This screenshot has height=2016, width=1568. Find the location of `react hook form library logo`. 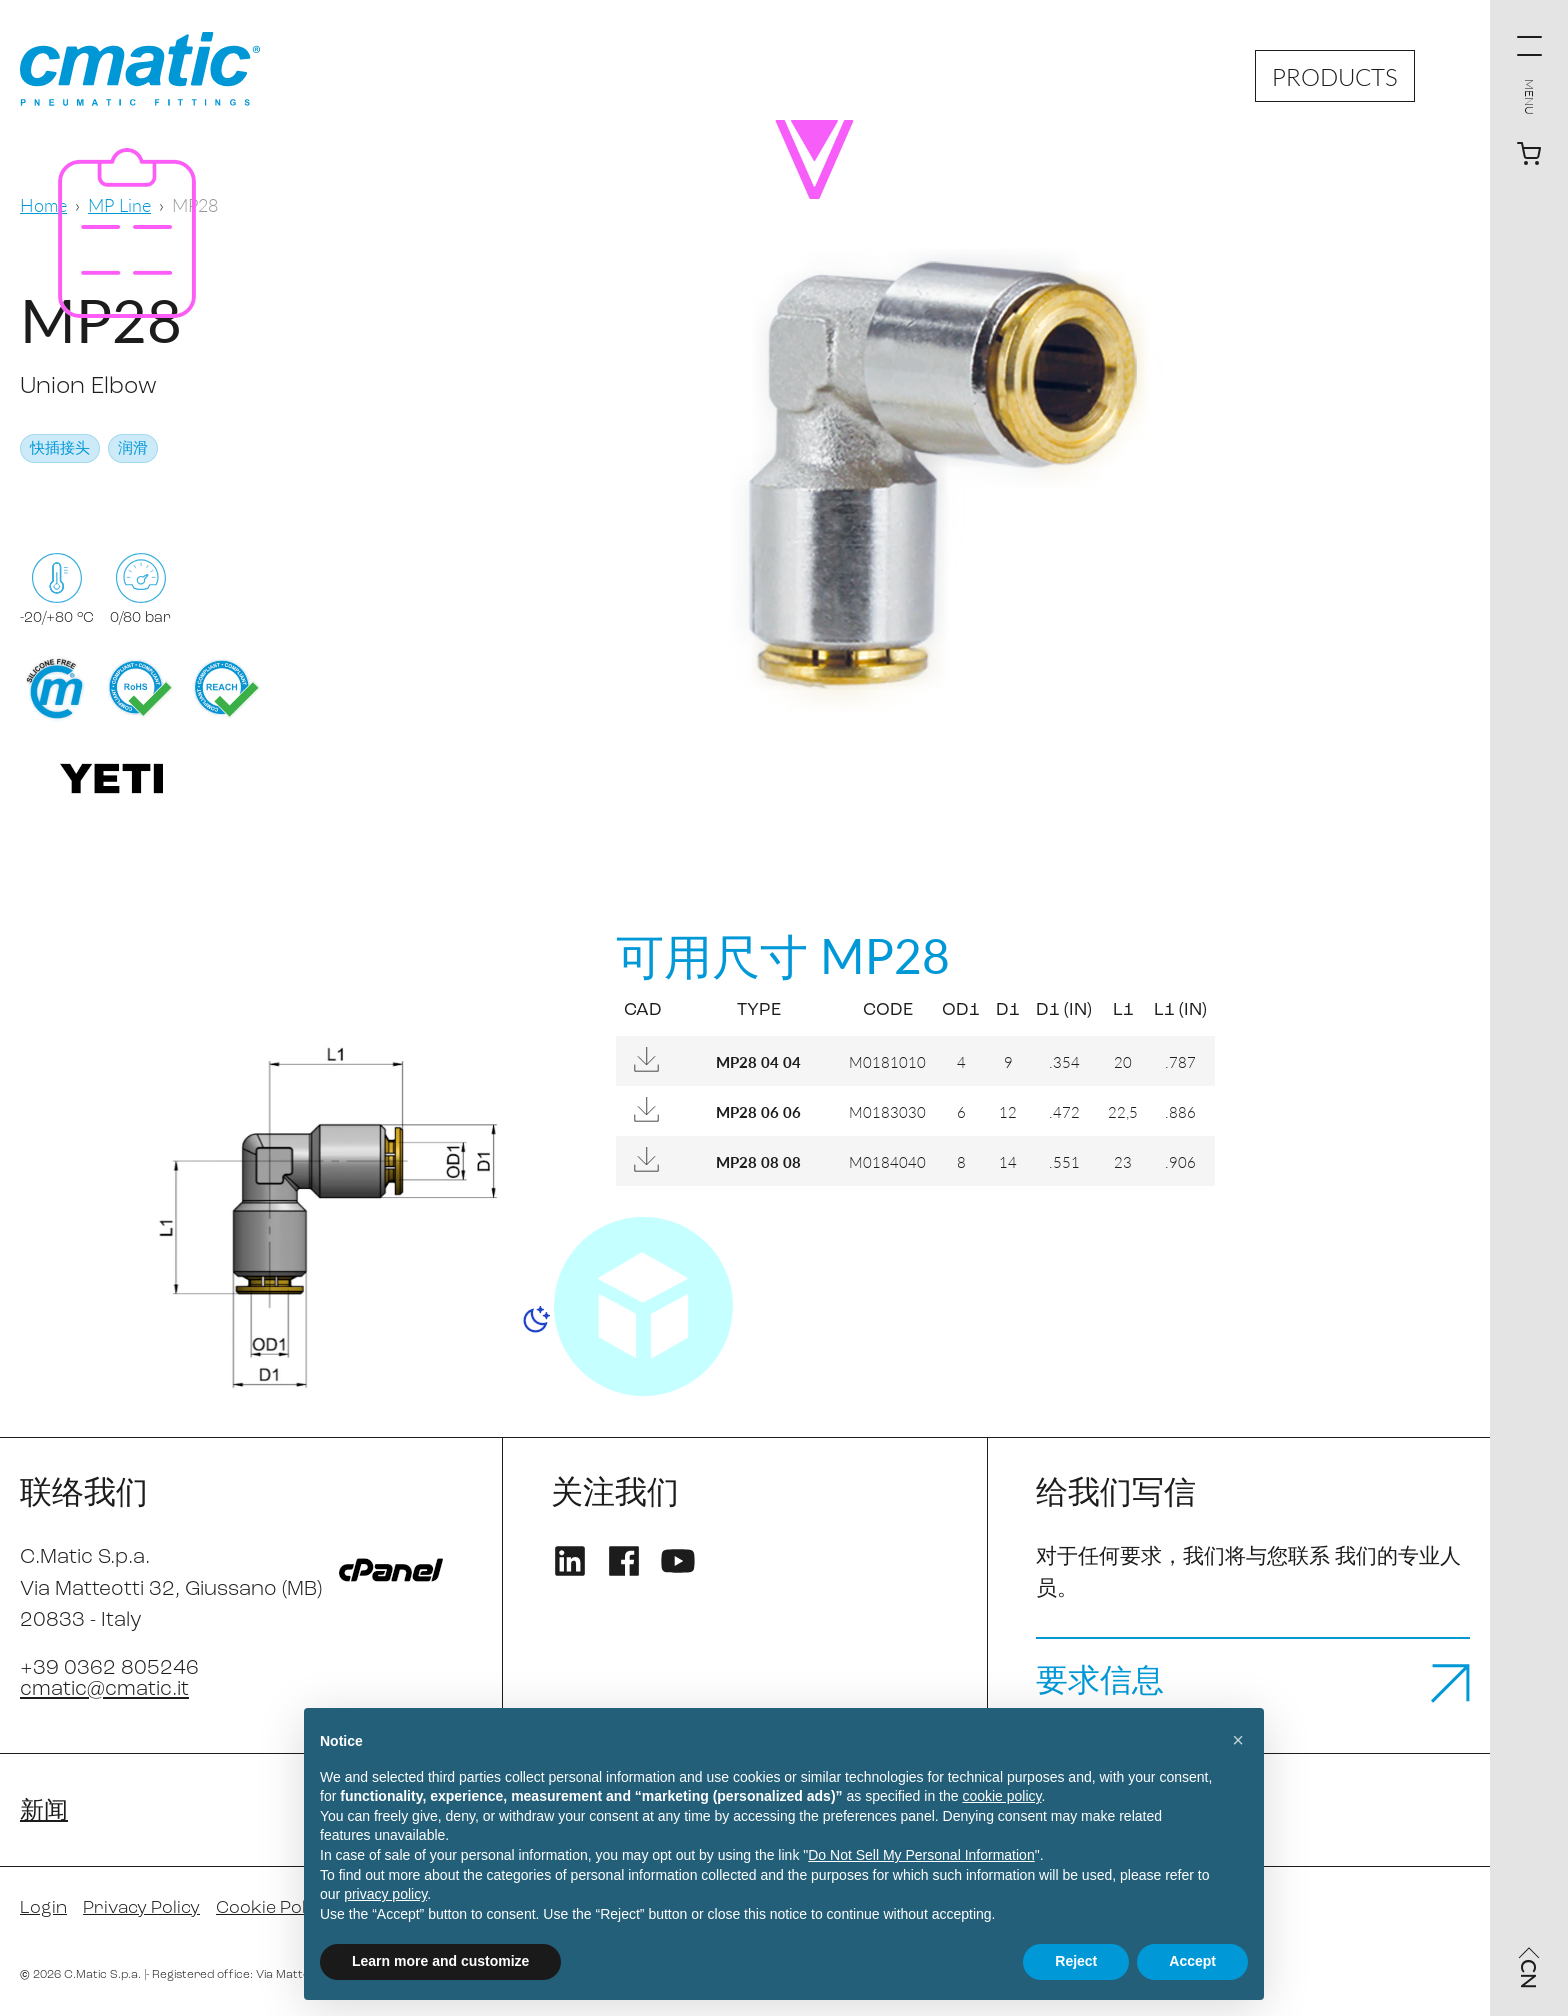

react hook form library logo is located at coordinates (127, 233).